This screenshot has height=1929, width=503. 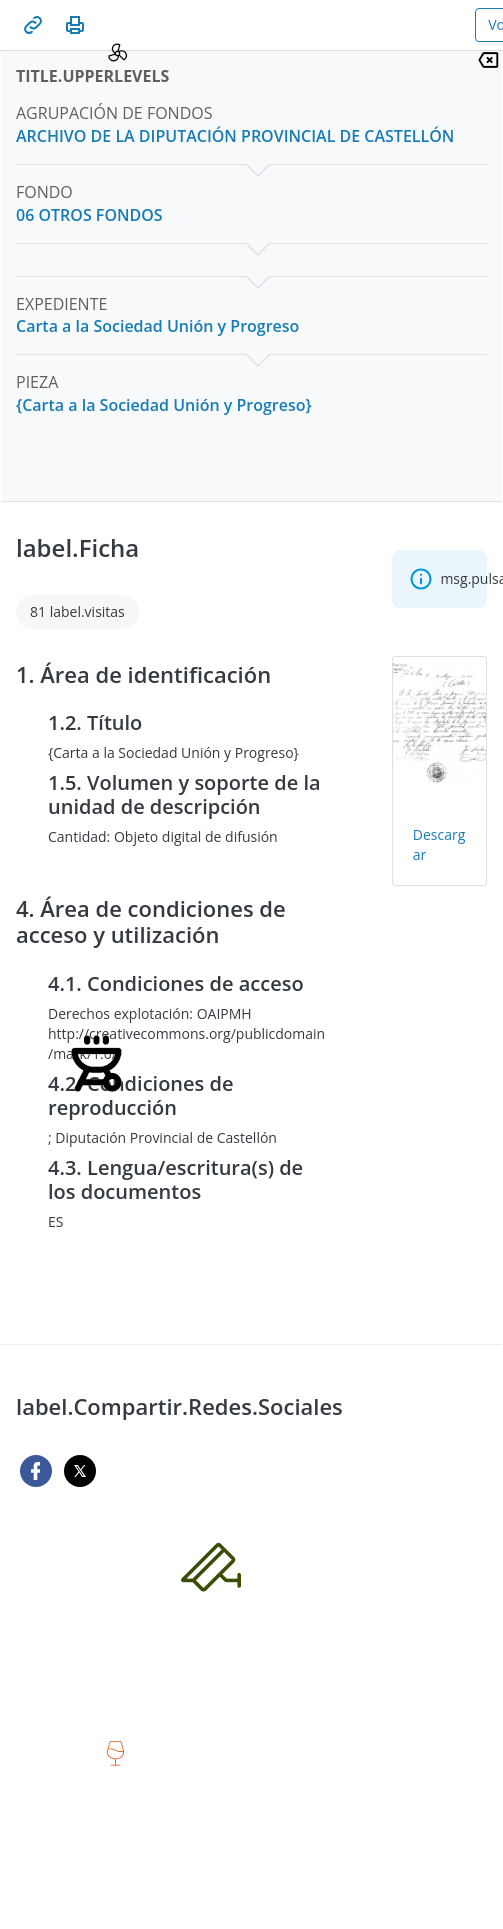 I want to click on adjust fan or ventilation settings, so click(x=117, y=53).